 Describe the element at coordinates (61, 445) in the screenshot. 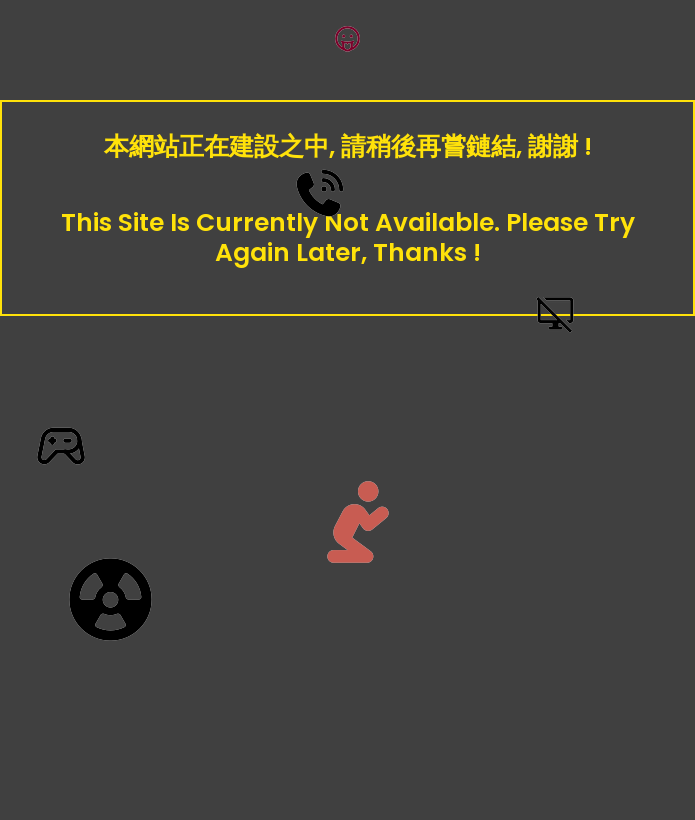

I see `access gaming features or settings` at that location.